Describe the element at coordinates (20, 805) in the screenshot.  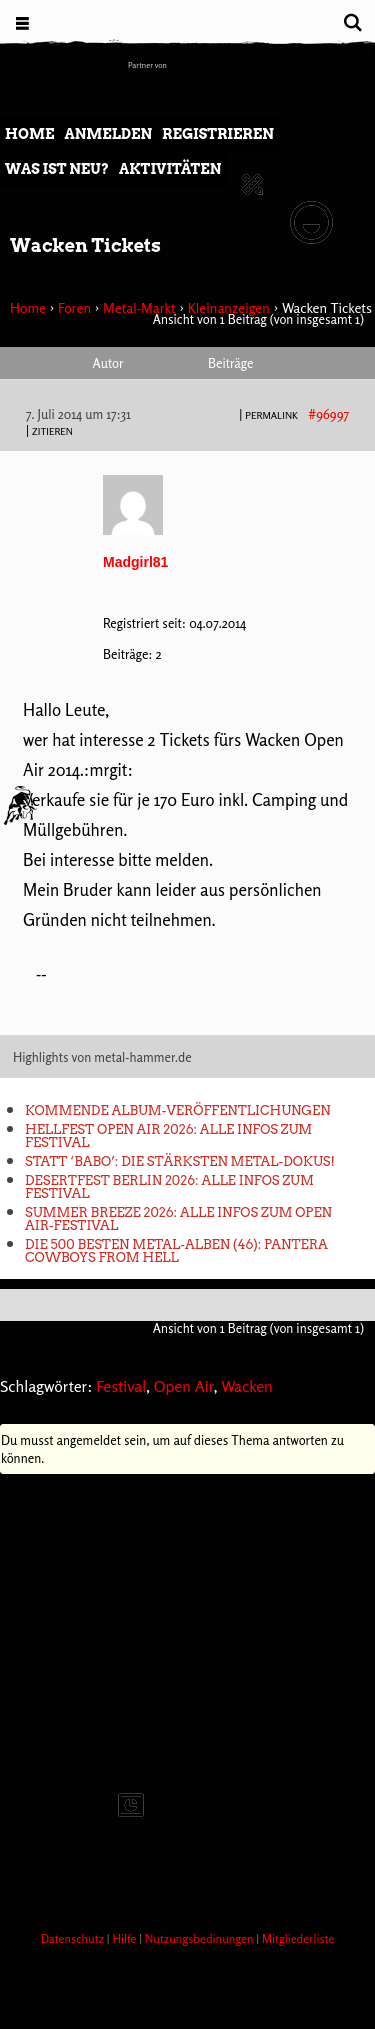
I see `lamborghini brand logo` at that location.